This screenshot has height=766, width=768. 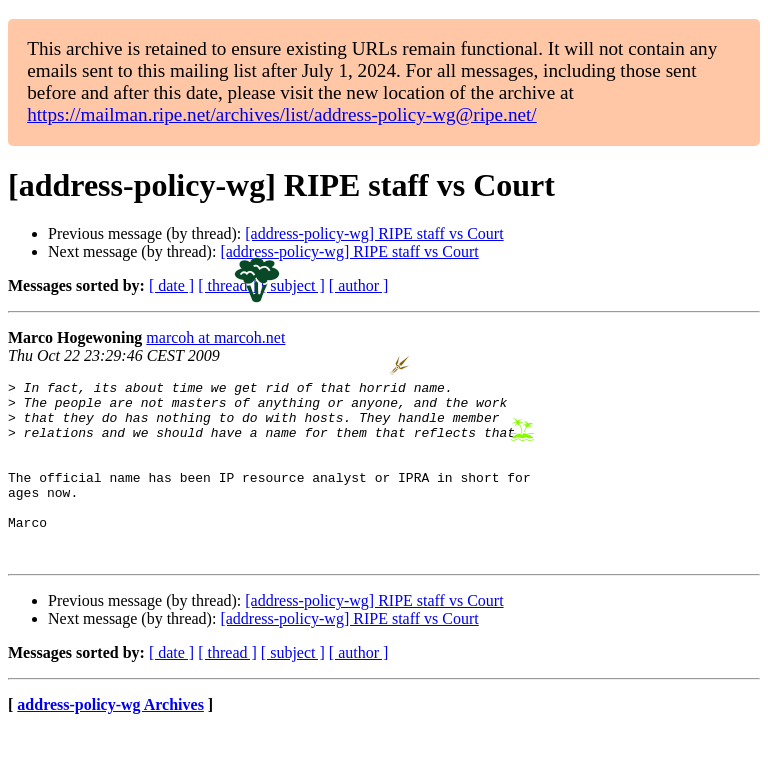 I want to click on select broccoli as an ingredient, so click(x=257, y=280).